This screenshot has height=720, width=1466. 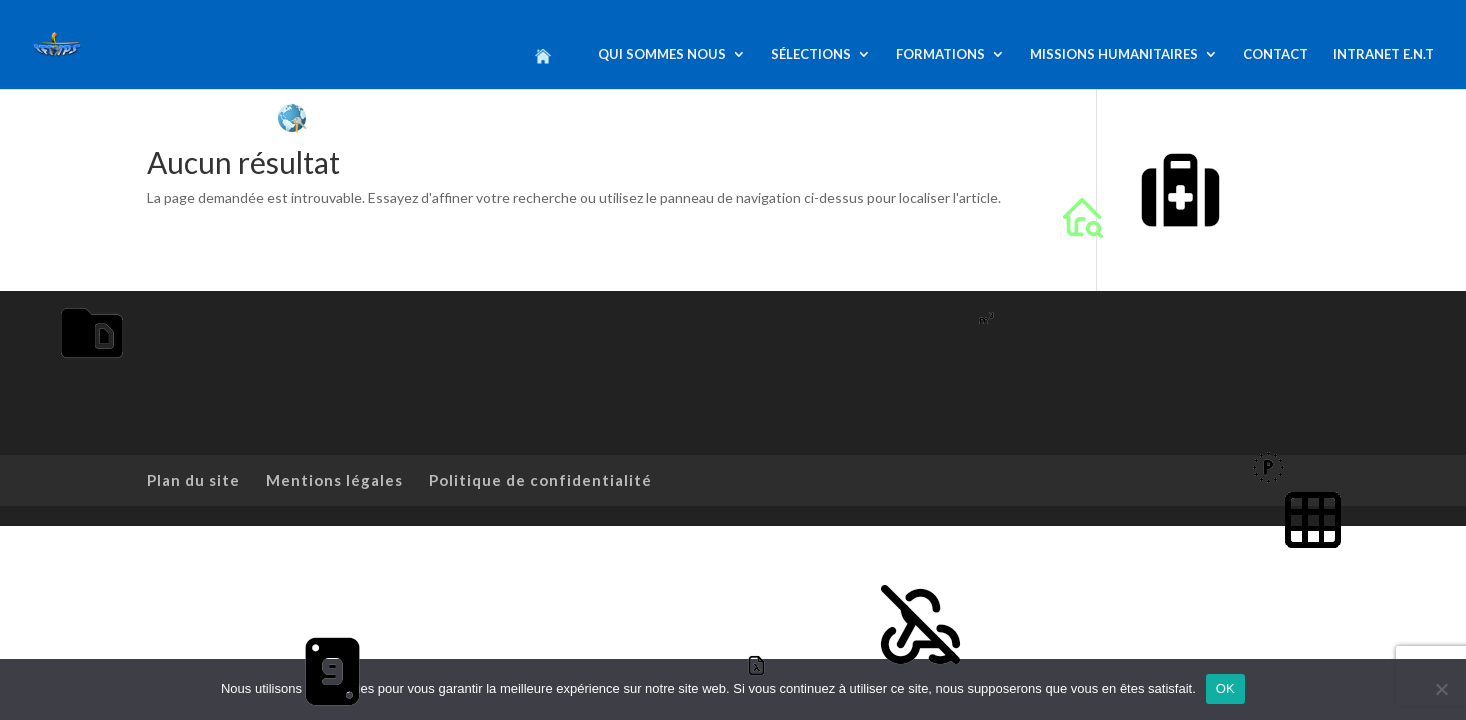 I want to click on indicates parking availability or location, so click(x=1268, y=467).